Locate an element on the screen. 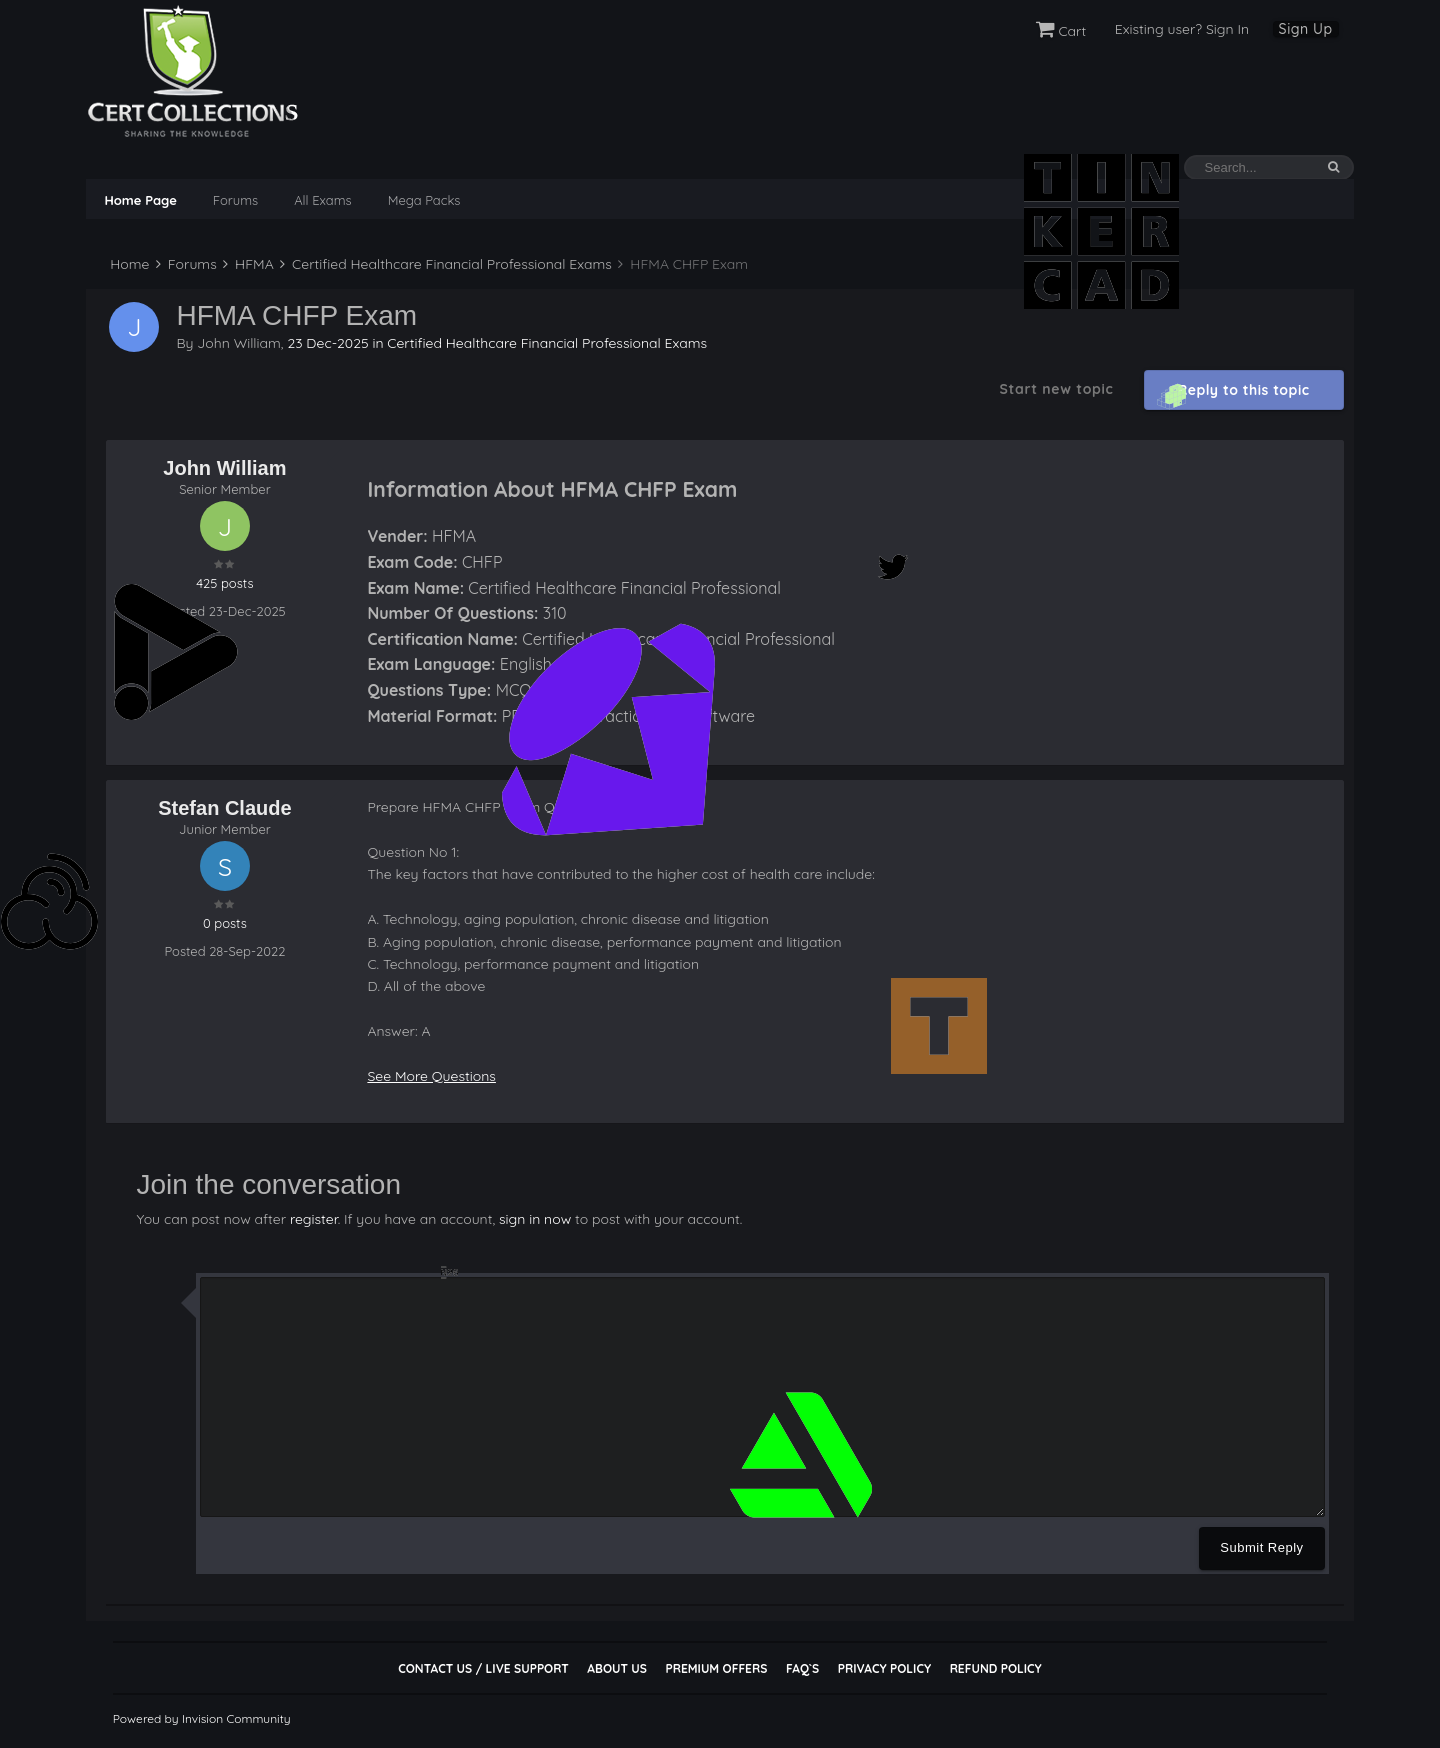 The width and height of the screenshot is (1440, 1748). visit ArtStation profile or portfolio is located at coordinates (801, 1455).